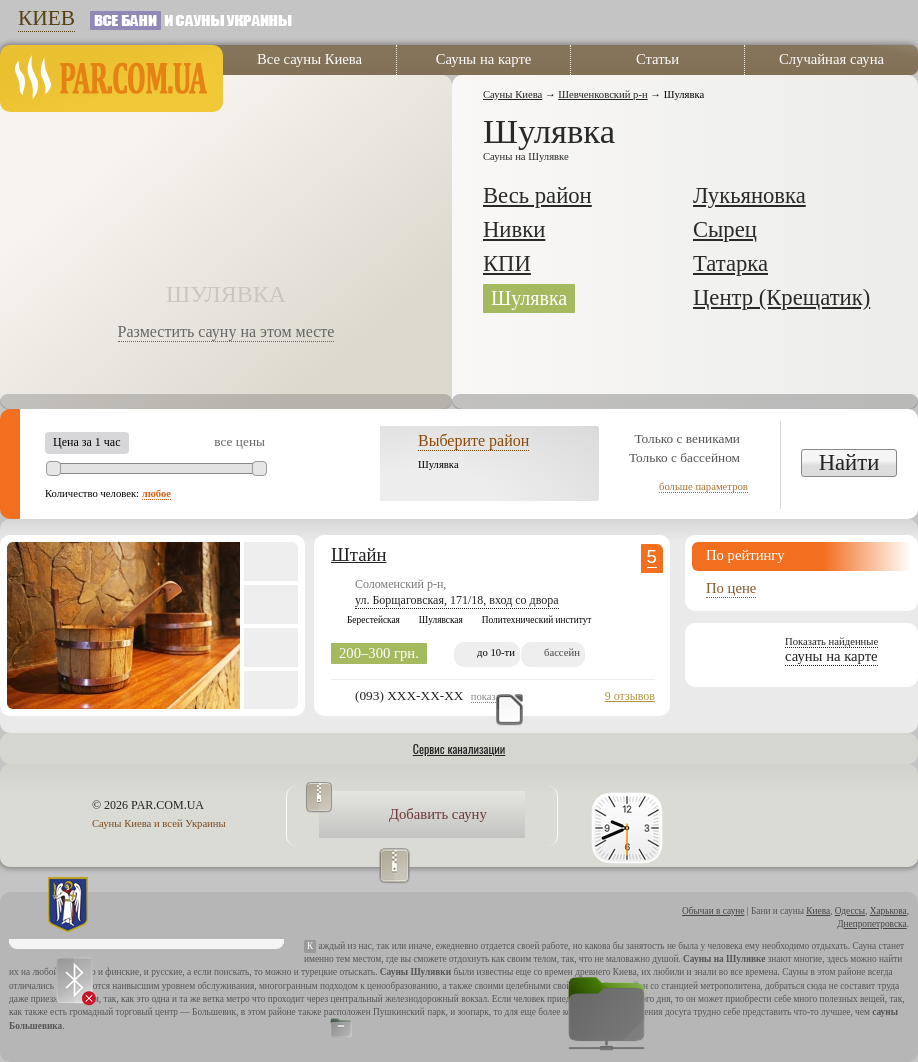 The height and width of the screenshot is (1062, 918). Describe the element at coordinates (509, 709) in the screenshot. I see `open libreoffice start center` at that location.